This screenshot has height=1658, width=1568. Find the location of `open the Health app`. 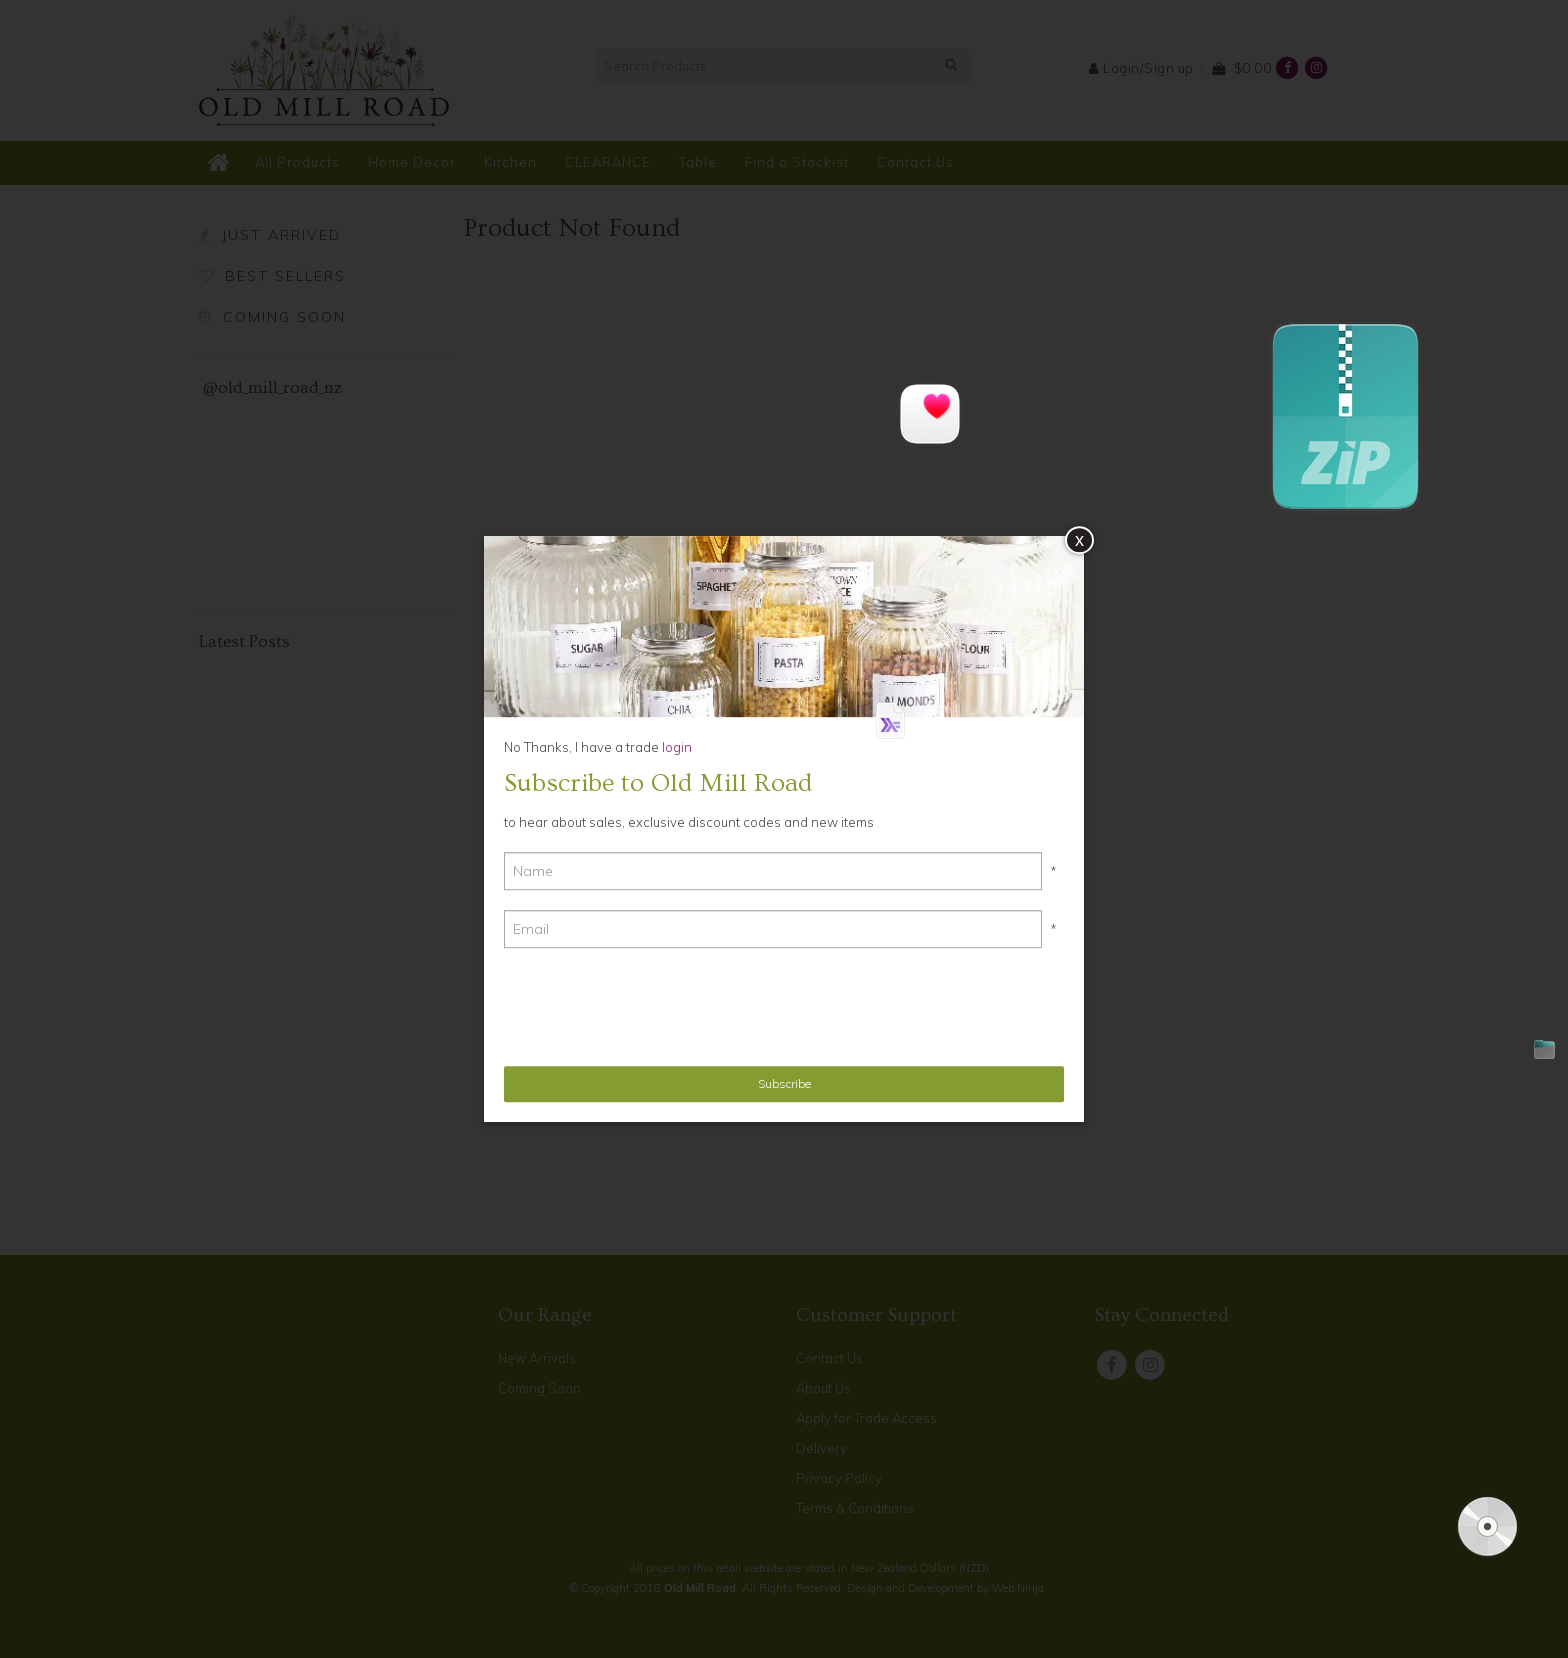

open the Health app is located at coordinates (930, 414).